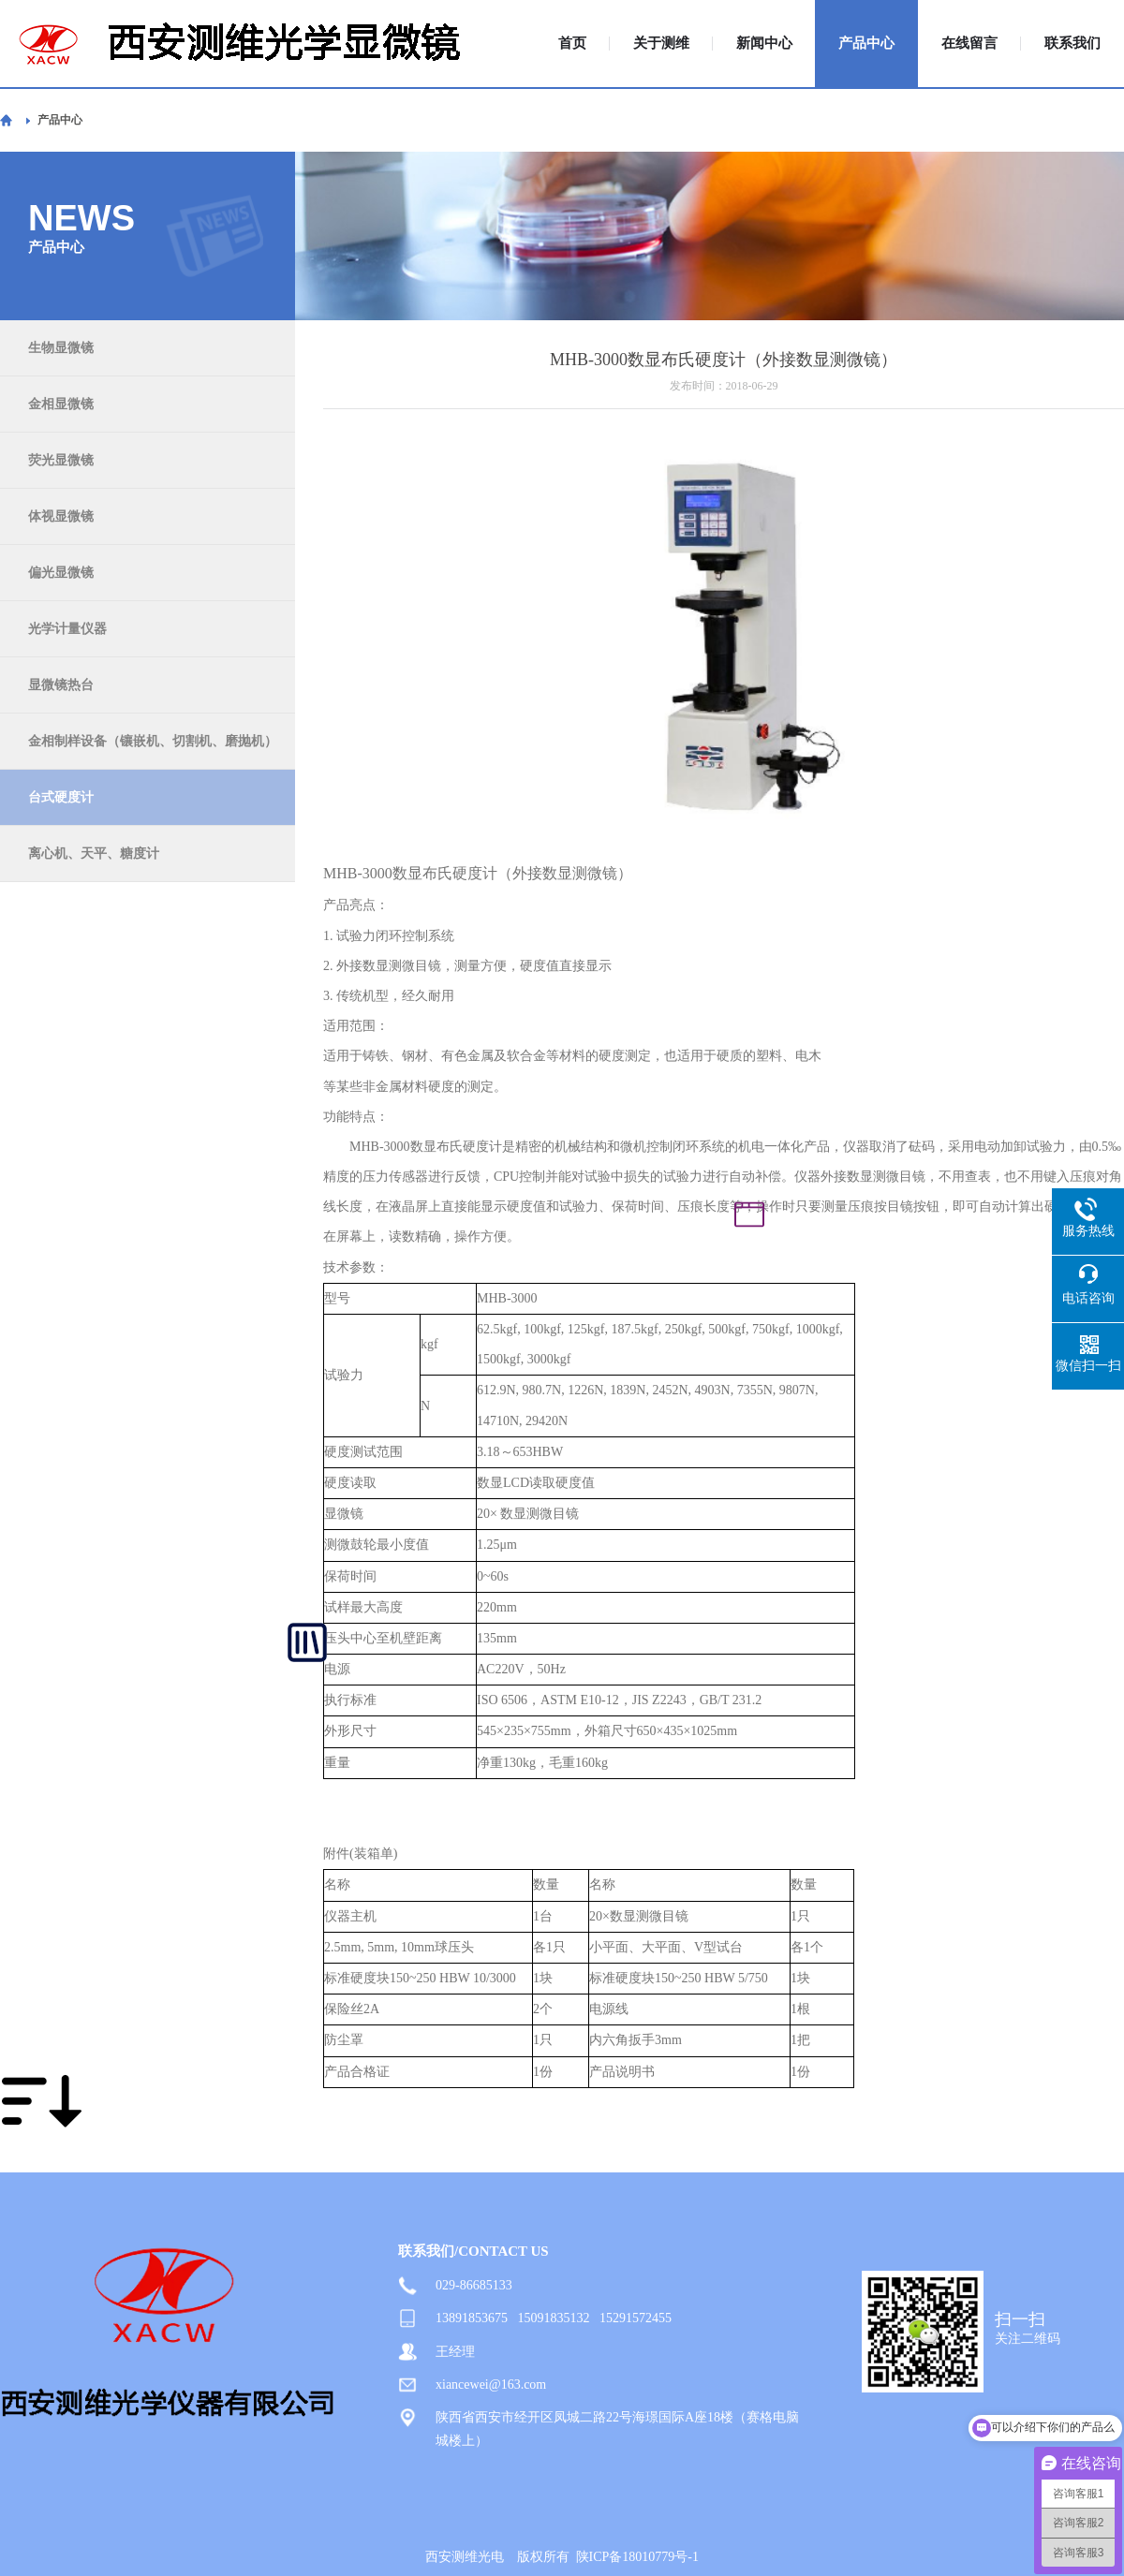 This screenshot has height=2576, width=1124. I want to click on access your media library, so click(307, 1642).